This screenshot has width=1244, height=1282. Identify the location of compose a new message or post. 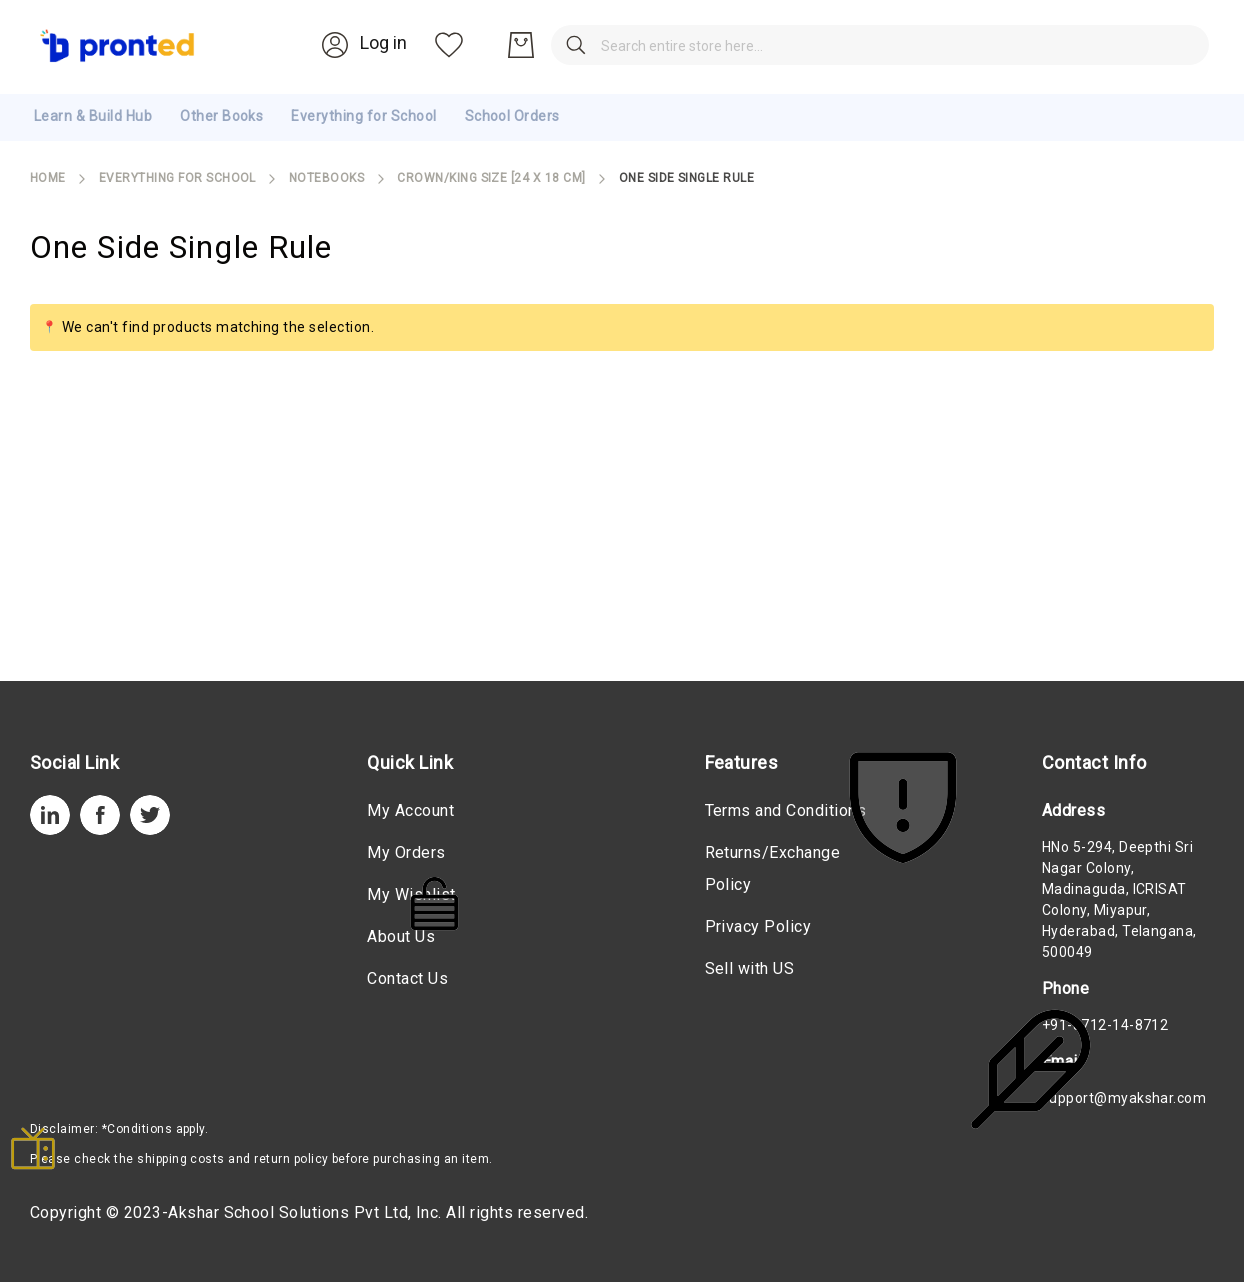
(1028, 1071).